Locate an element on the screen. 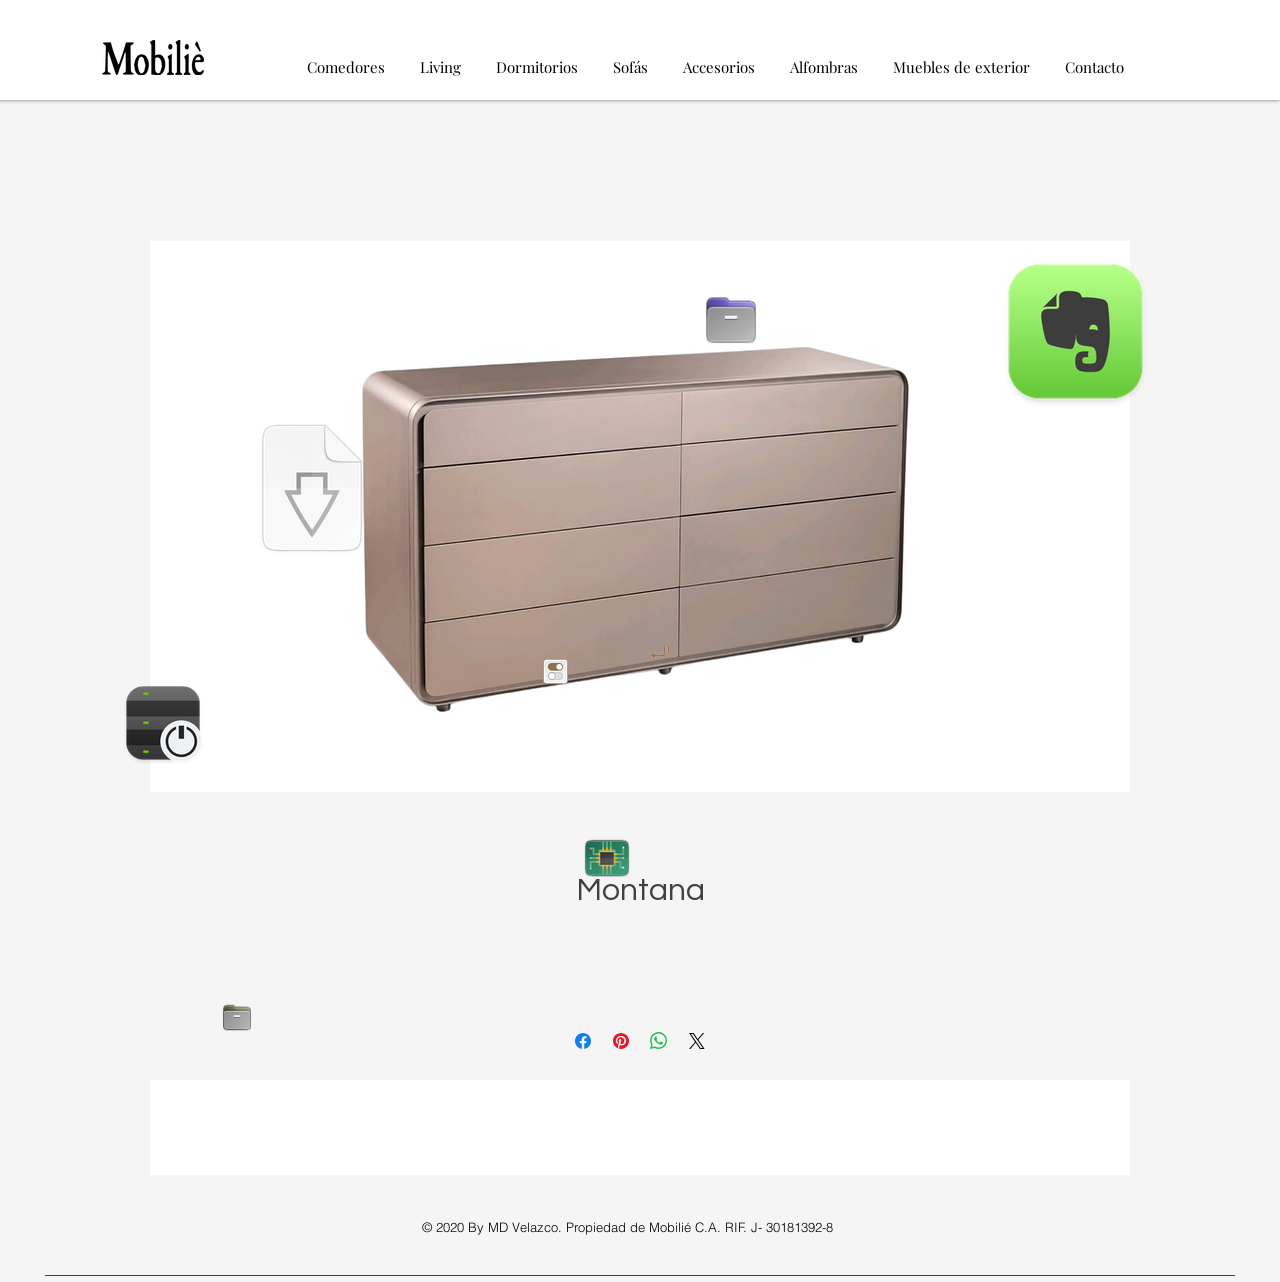 Image resolution: width=1280 pixels, height=1282 pixels. configure network server boot preferences is located at coordinates (163, 723).